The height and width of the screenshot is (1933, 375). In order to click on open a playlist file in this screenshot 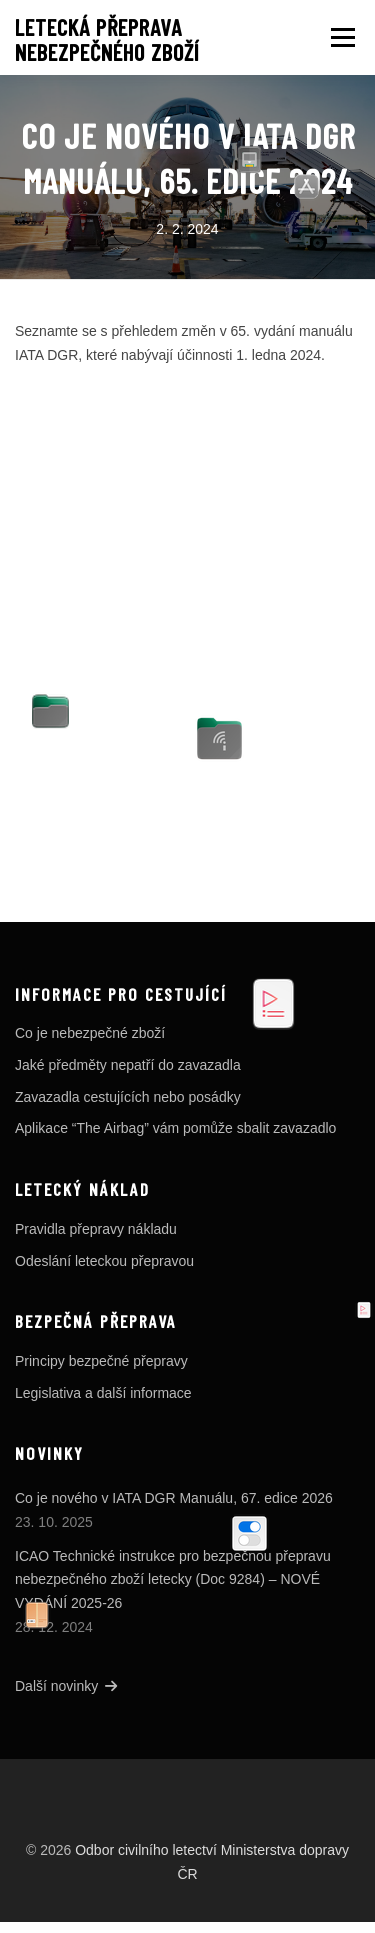, I will do `click(273, 1003)`.